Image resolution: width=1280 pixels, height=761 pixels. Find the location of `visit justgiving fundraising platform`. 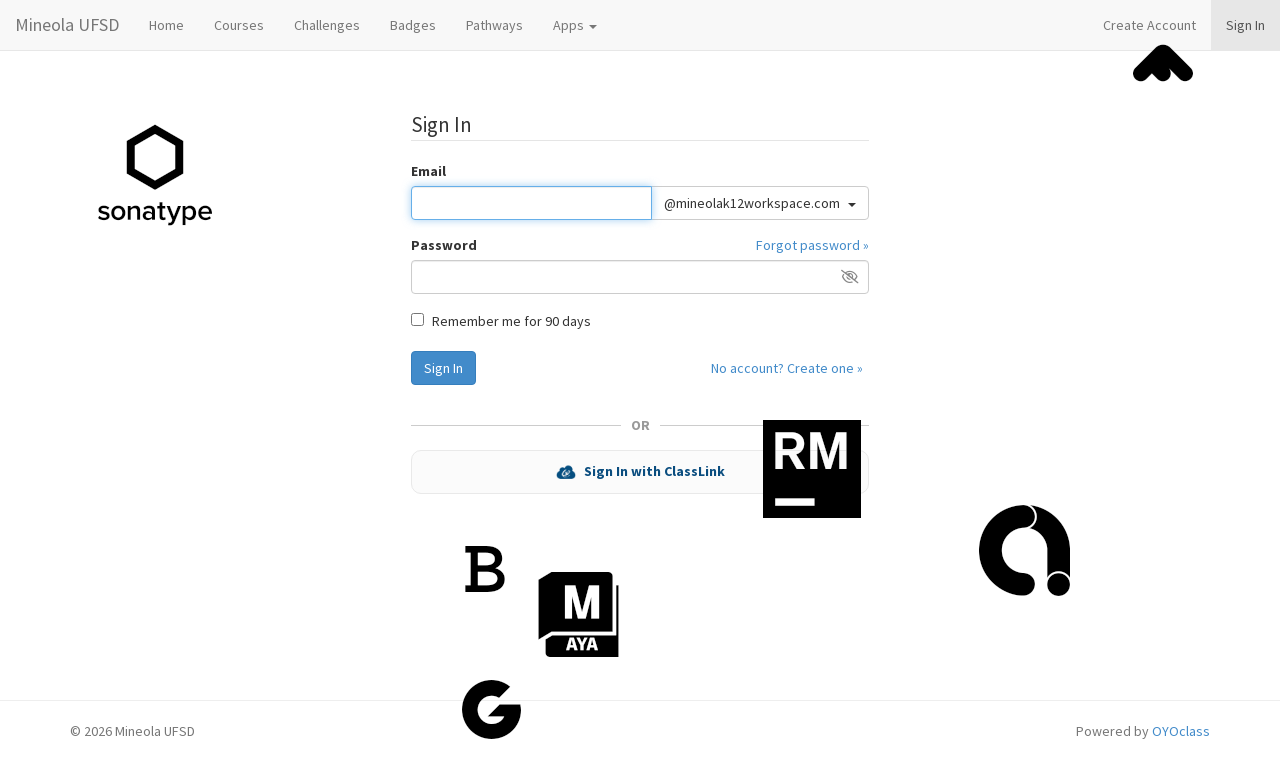

visit justgiving fundraising platform is located at coordinates (491, 709).